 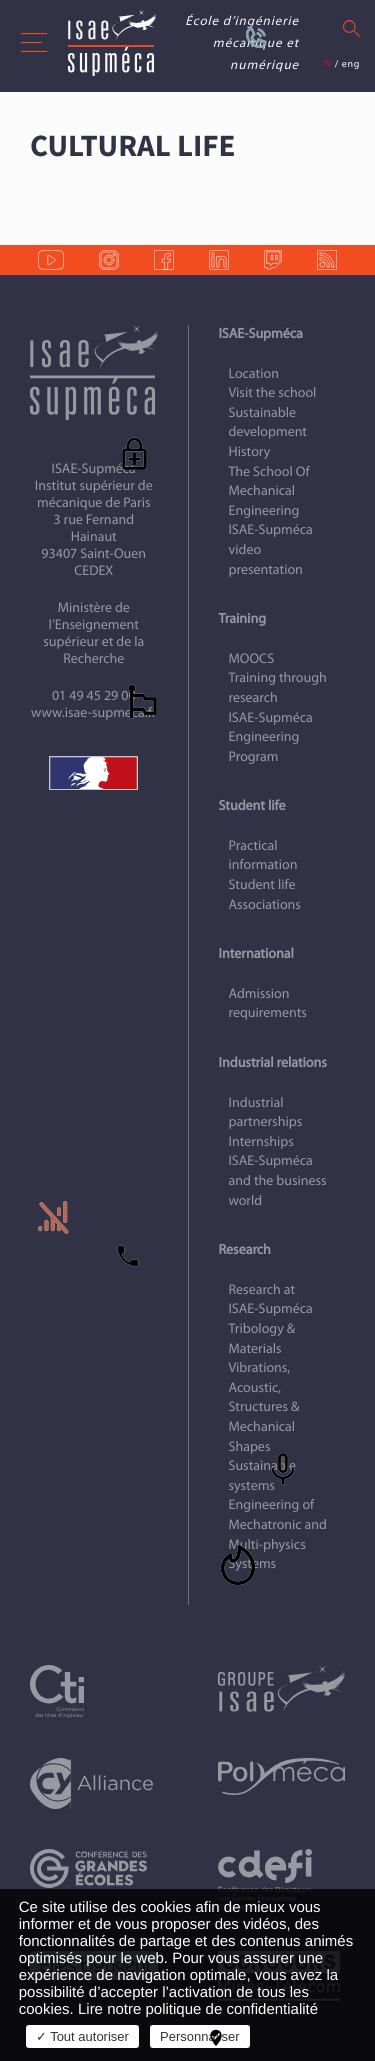 What do you see at coordinates (238, 1566) in the screenshot?
I see `open tinder dating app` at bounding box center [238, 1566].